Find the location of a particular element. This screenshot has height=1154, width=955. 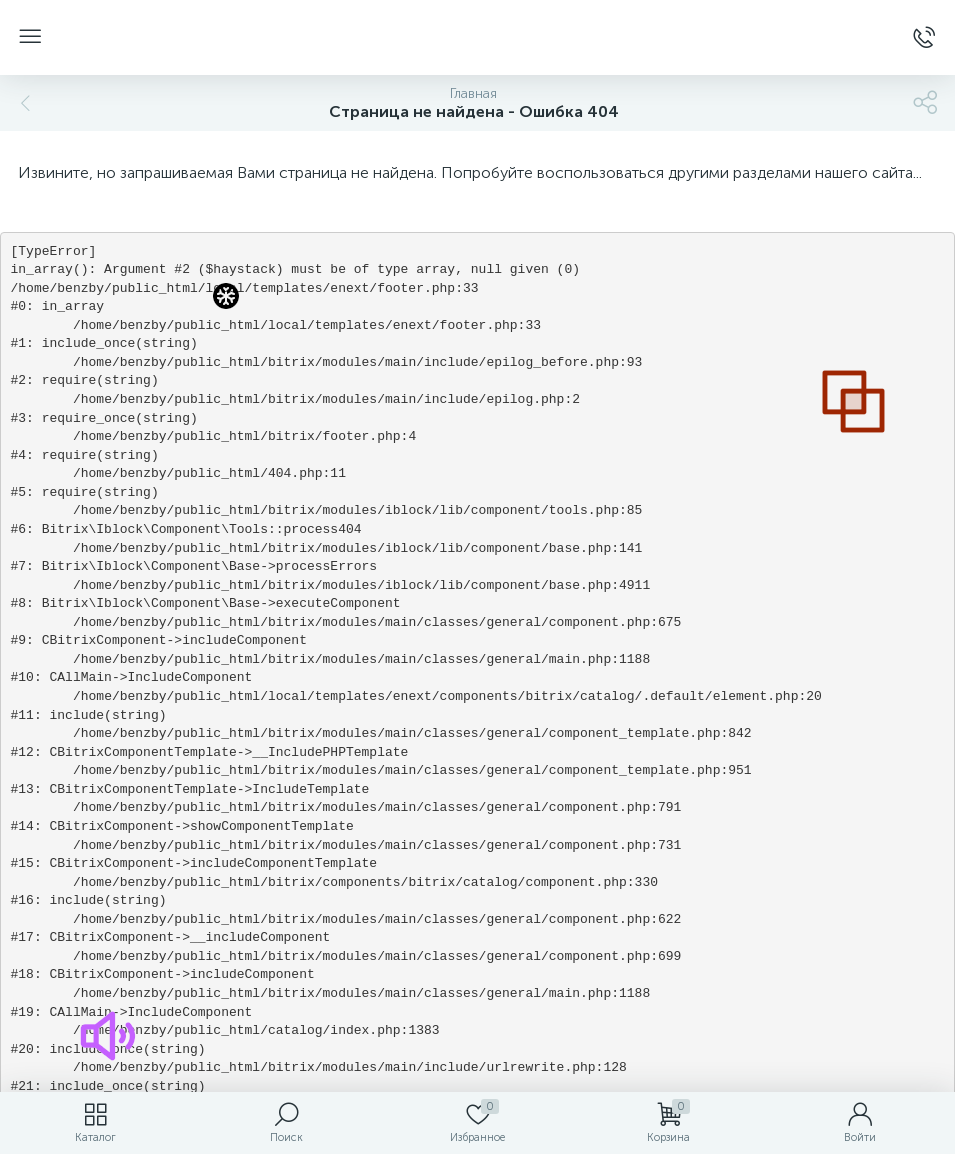

volume is set to high is located at coordinates (107, 1036).